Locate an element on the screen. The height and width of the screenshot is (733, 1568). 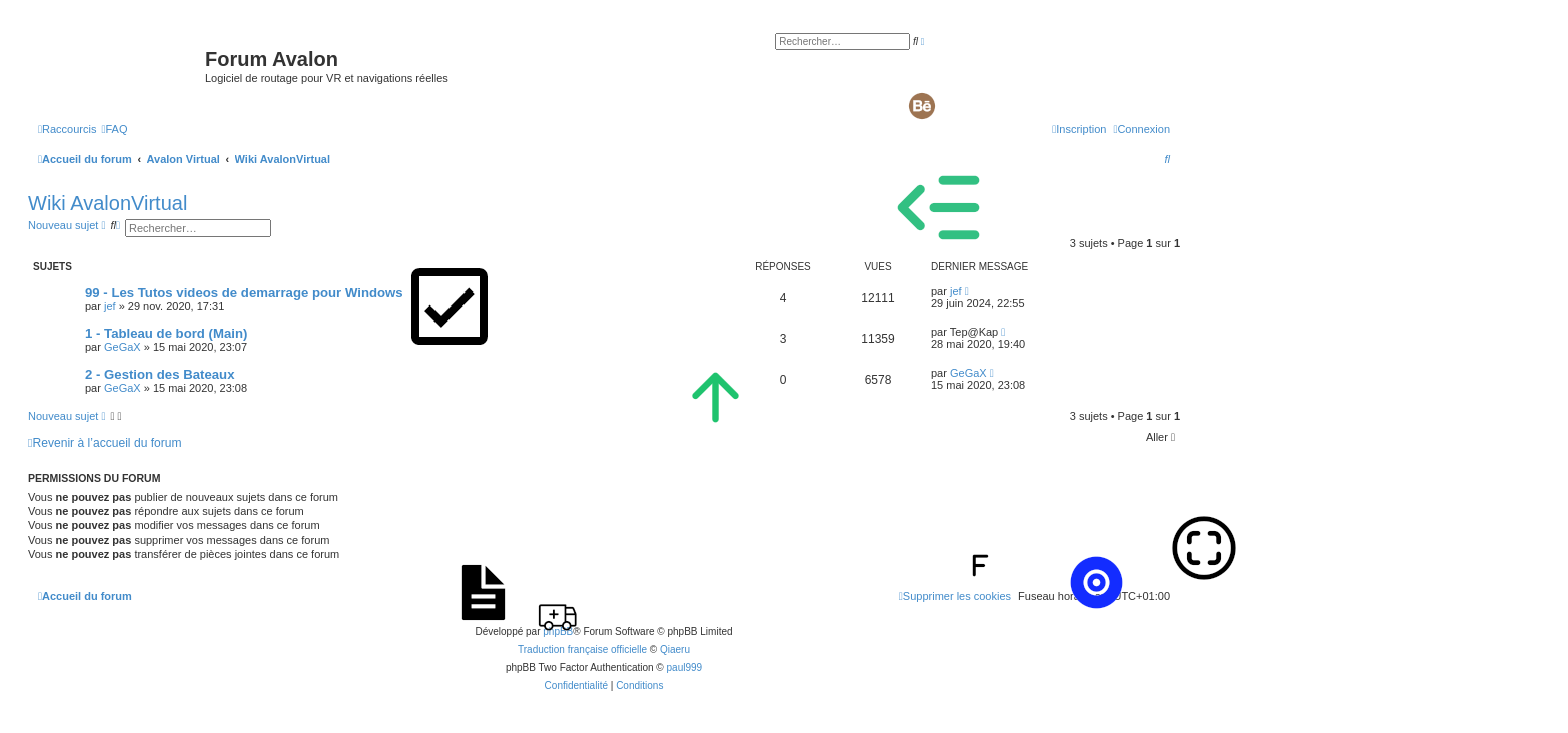
scroll to top of page is located at coordinates (715, 397).